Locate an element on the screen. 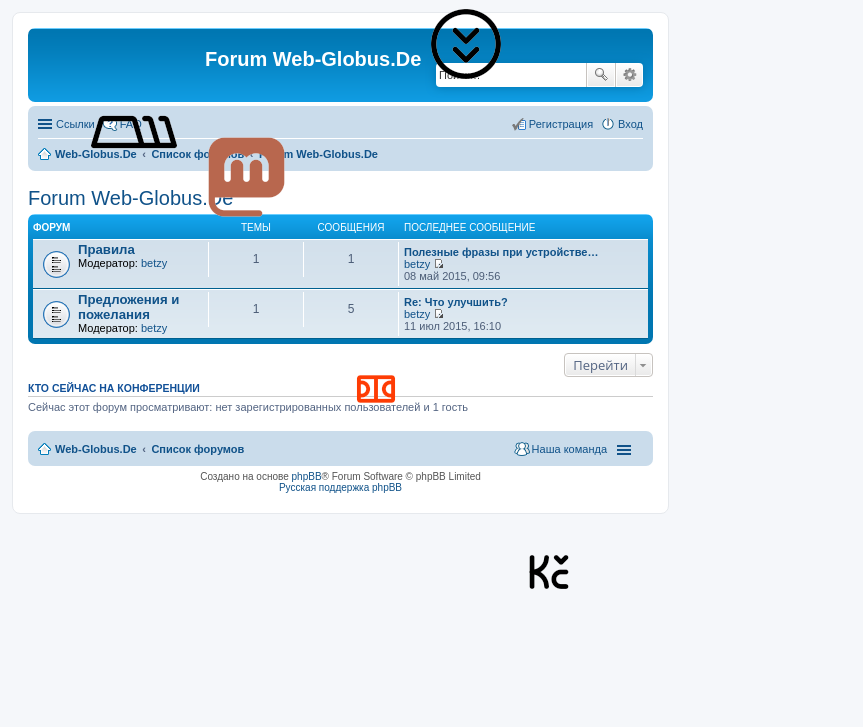 The width and height of the screenshot is (863, 727). view basketball court availability is located at coordinates (376, 389).